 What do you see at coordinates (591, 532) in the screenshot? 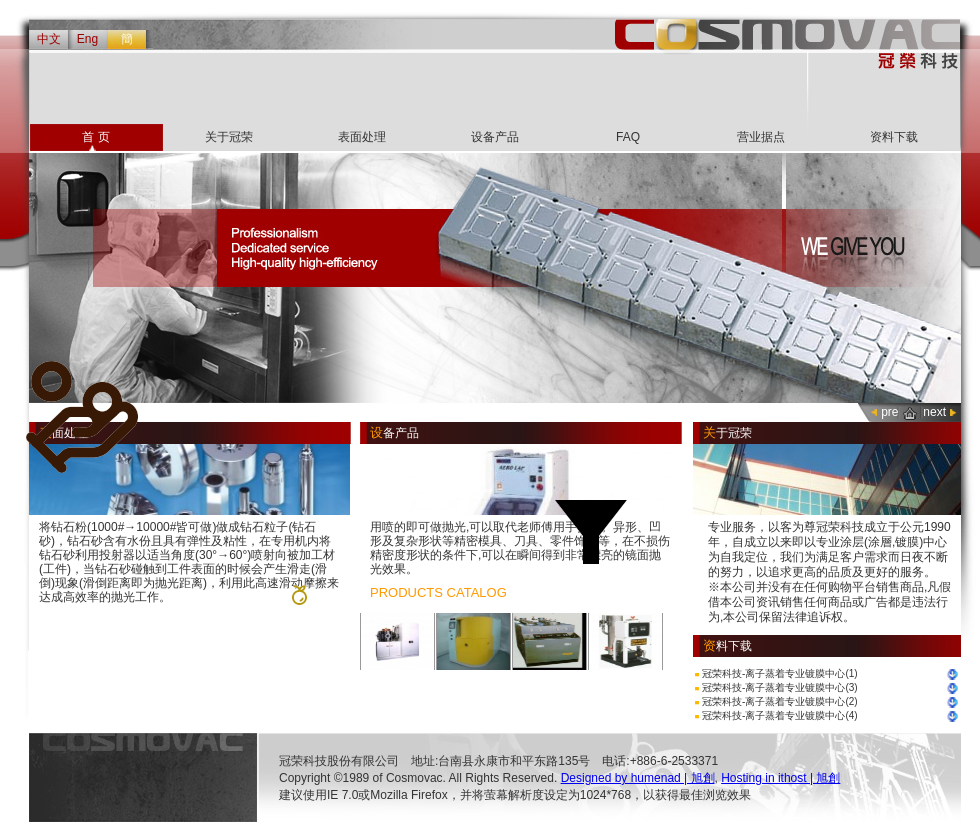
I see `filter or sort list results` at bounding box center [591, 532].